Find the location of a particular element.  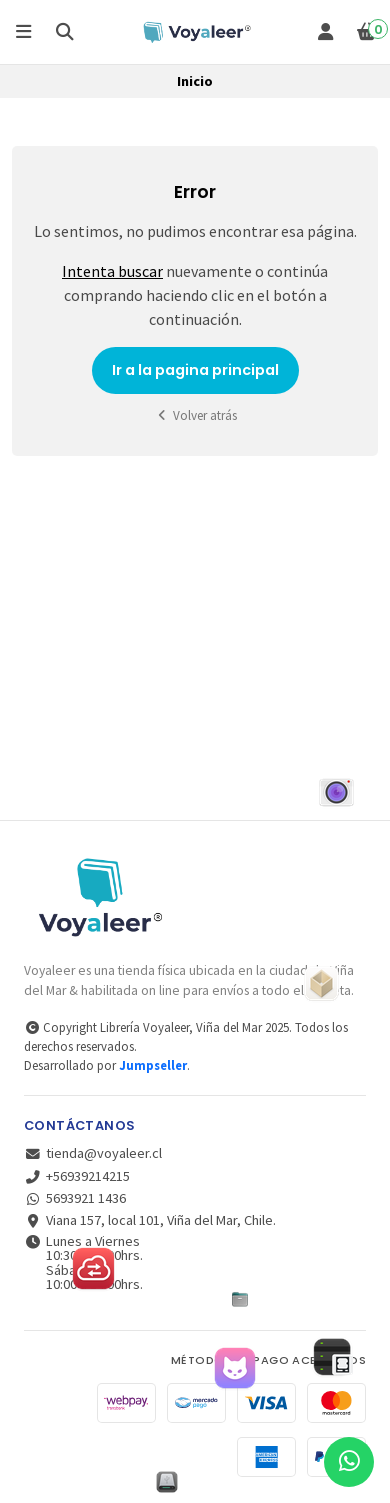

open clash verge proxy client is located at coordinates (235, 1368).